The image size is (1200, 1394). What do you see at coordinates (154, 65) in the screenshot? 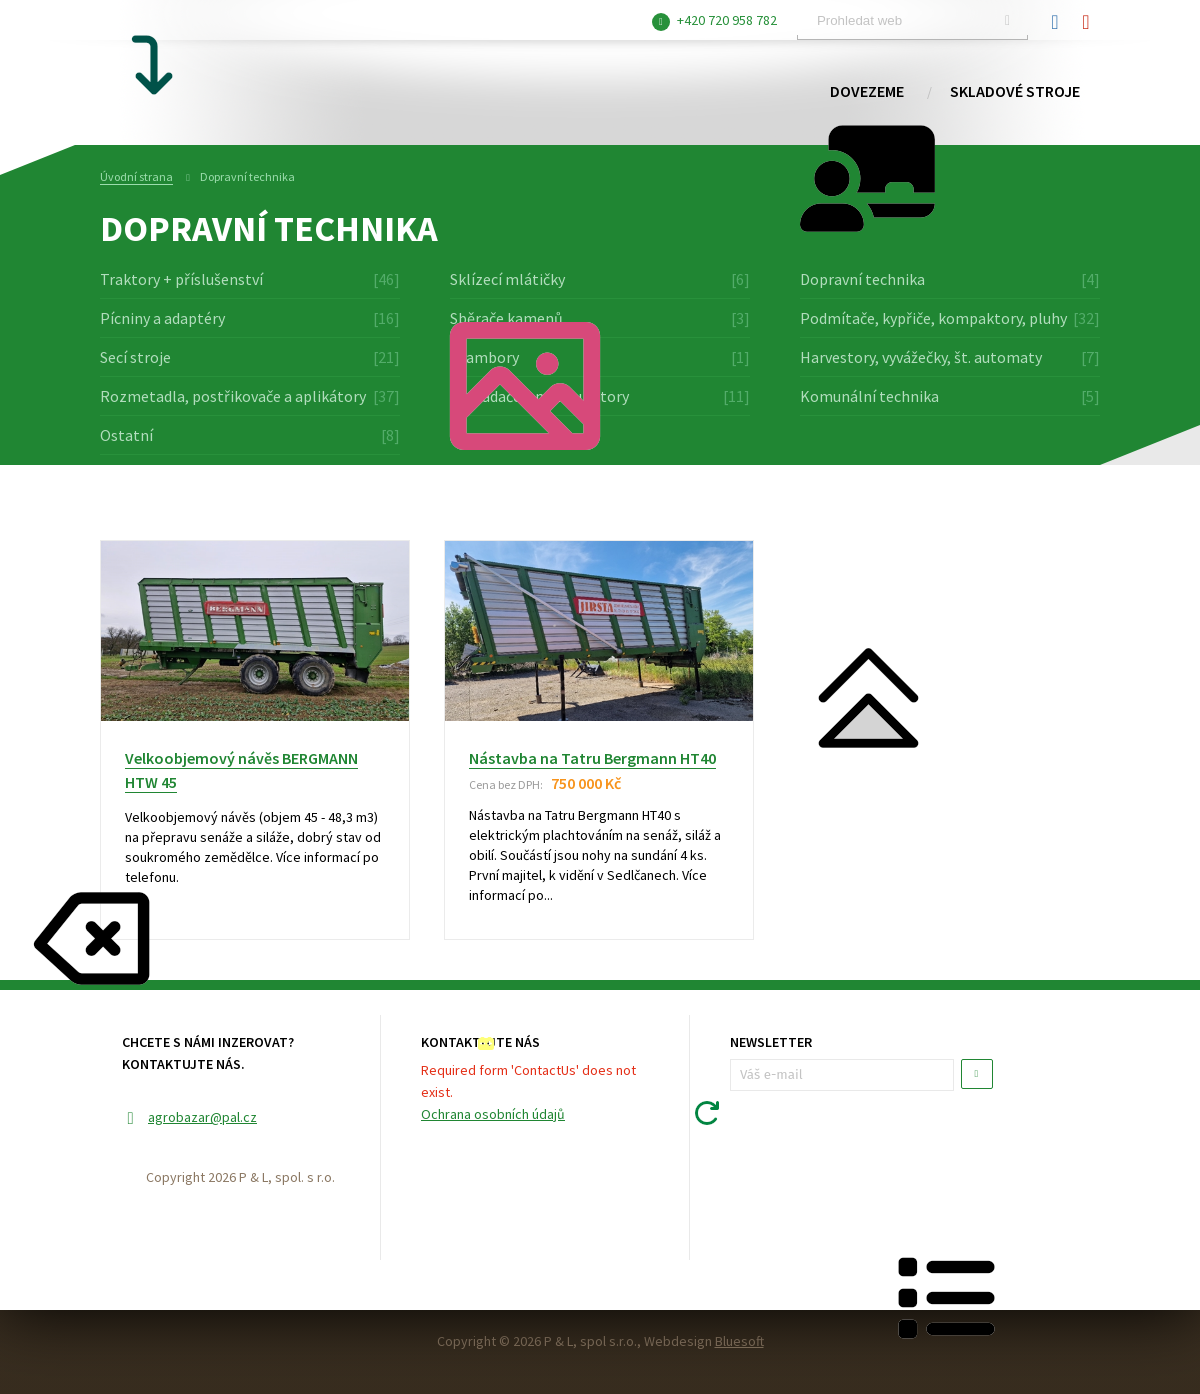
I see `move item down one level` at bounding box center [154, 65].